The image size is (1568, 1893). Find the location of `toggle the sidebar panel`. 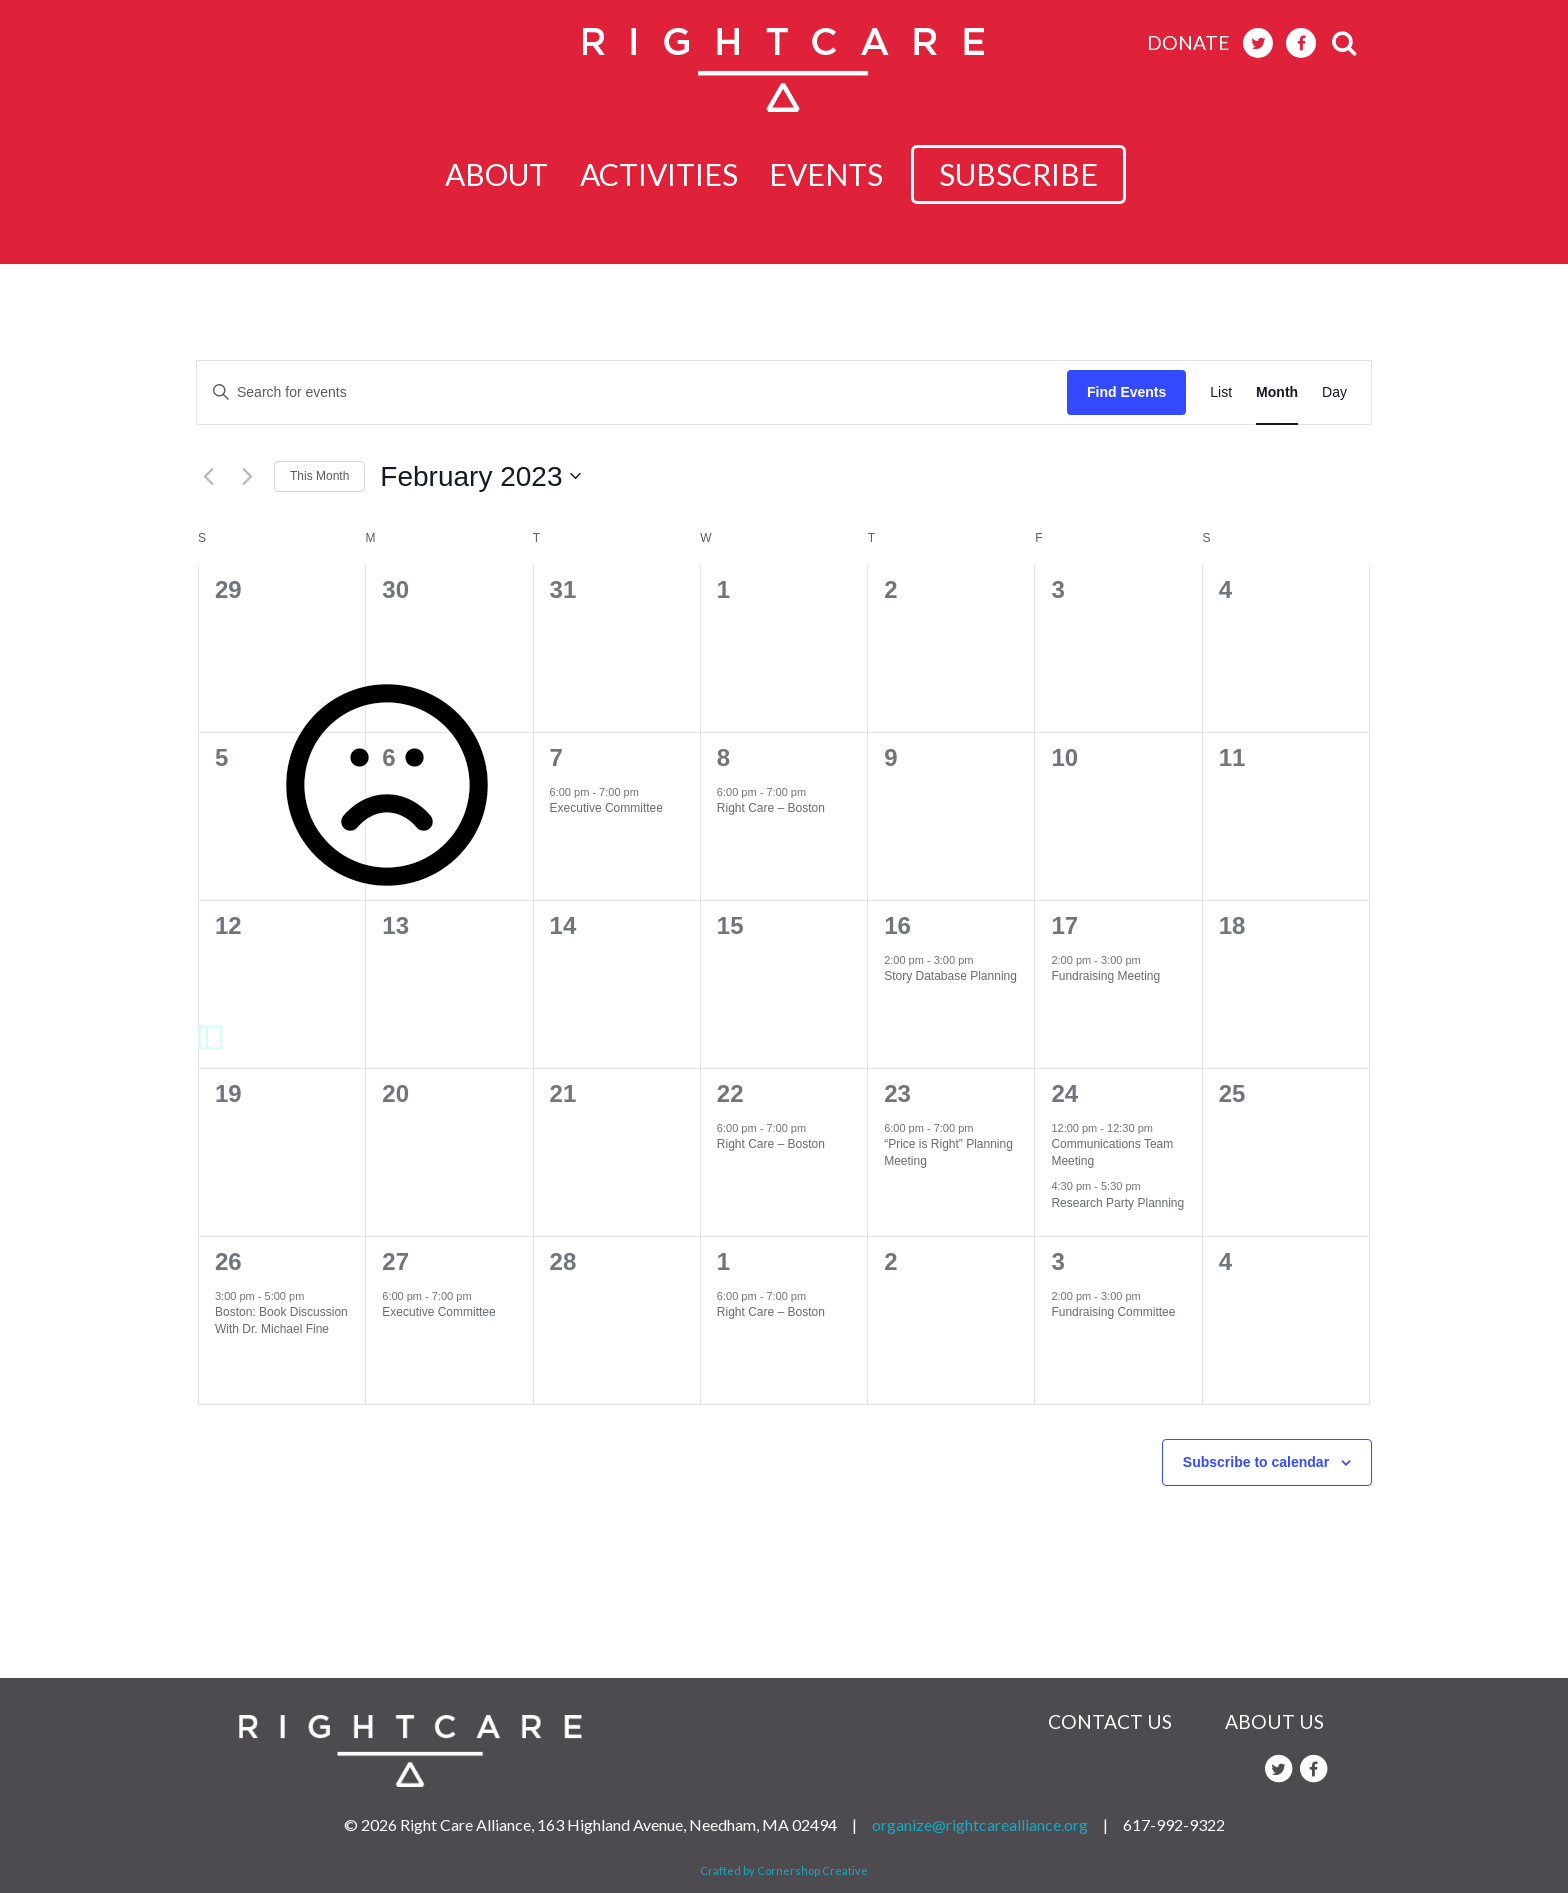

toggle the sidebar panel is located at coordinates (210, 1037).